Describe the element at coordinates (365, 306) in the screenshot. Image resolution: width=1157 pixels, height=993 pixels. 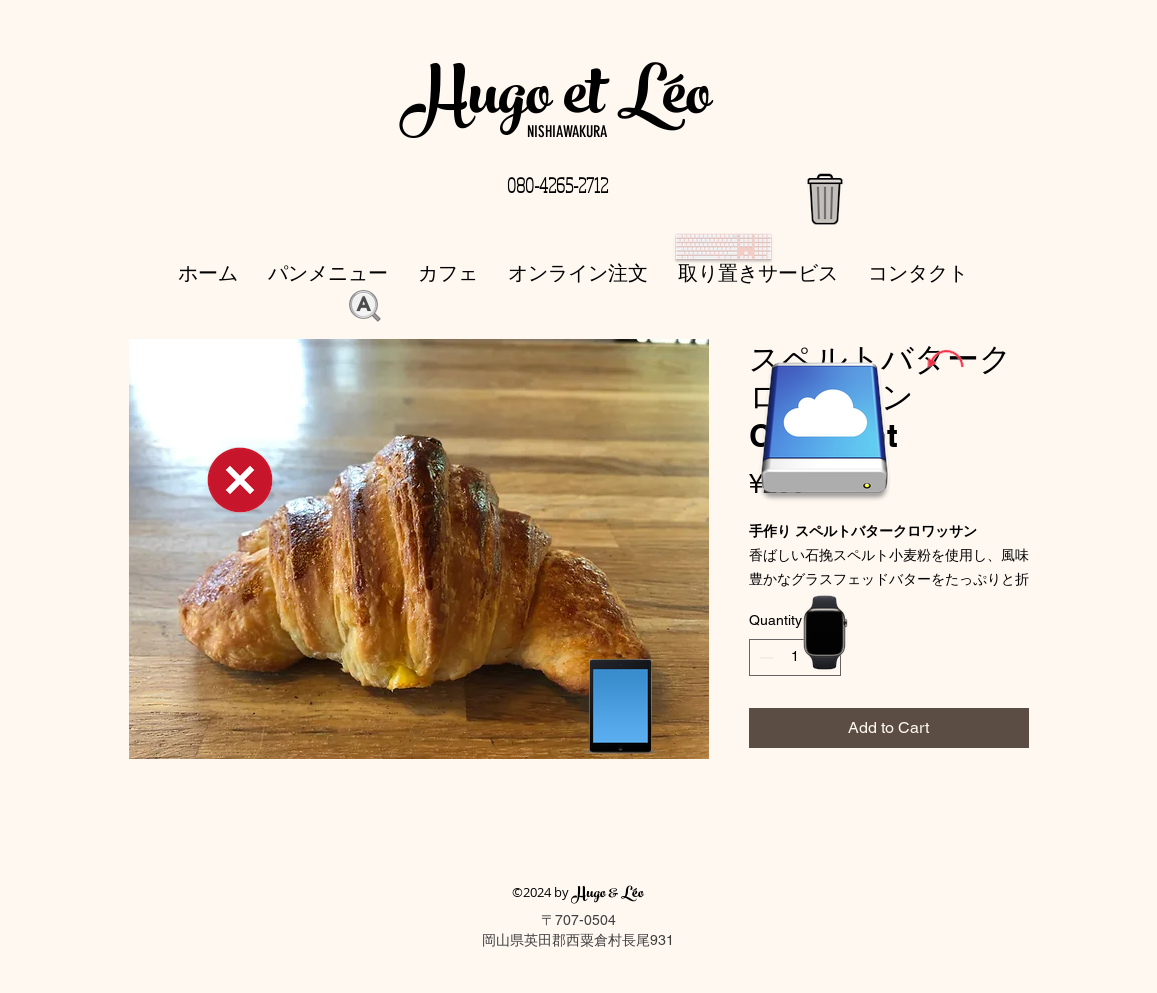
I see `search within file contents` at that location.